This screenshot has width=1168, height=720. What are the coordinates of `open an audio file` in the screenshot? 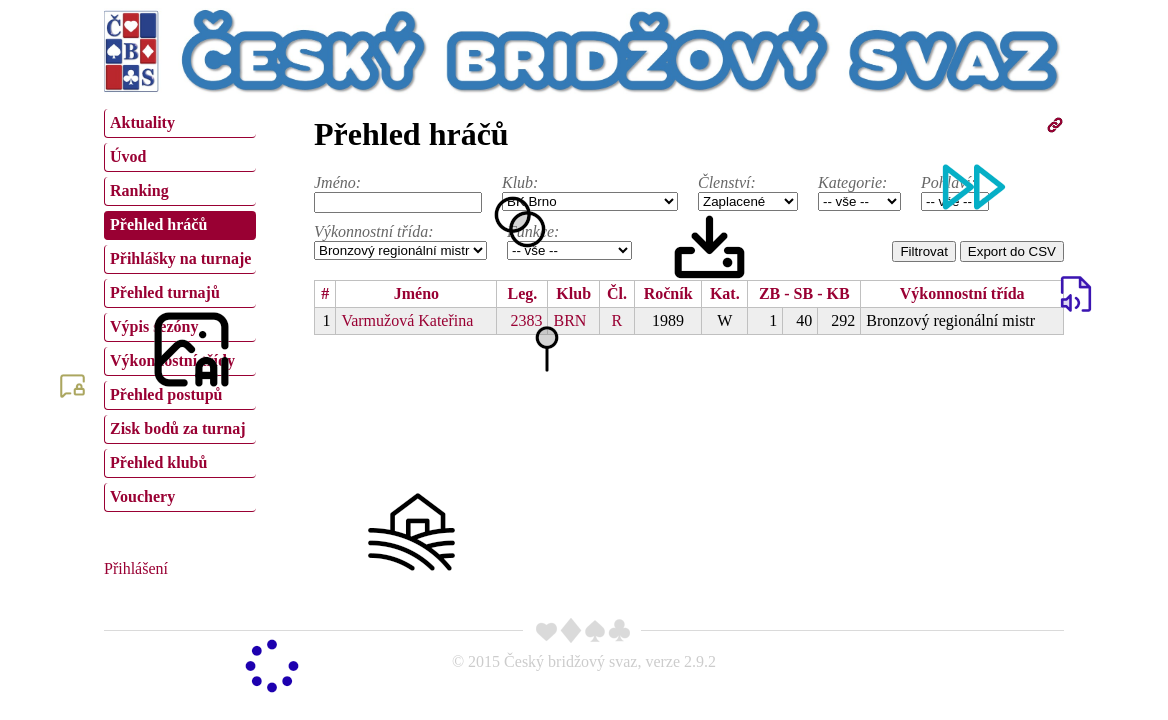 It's located at (1076, 294).